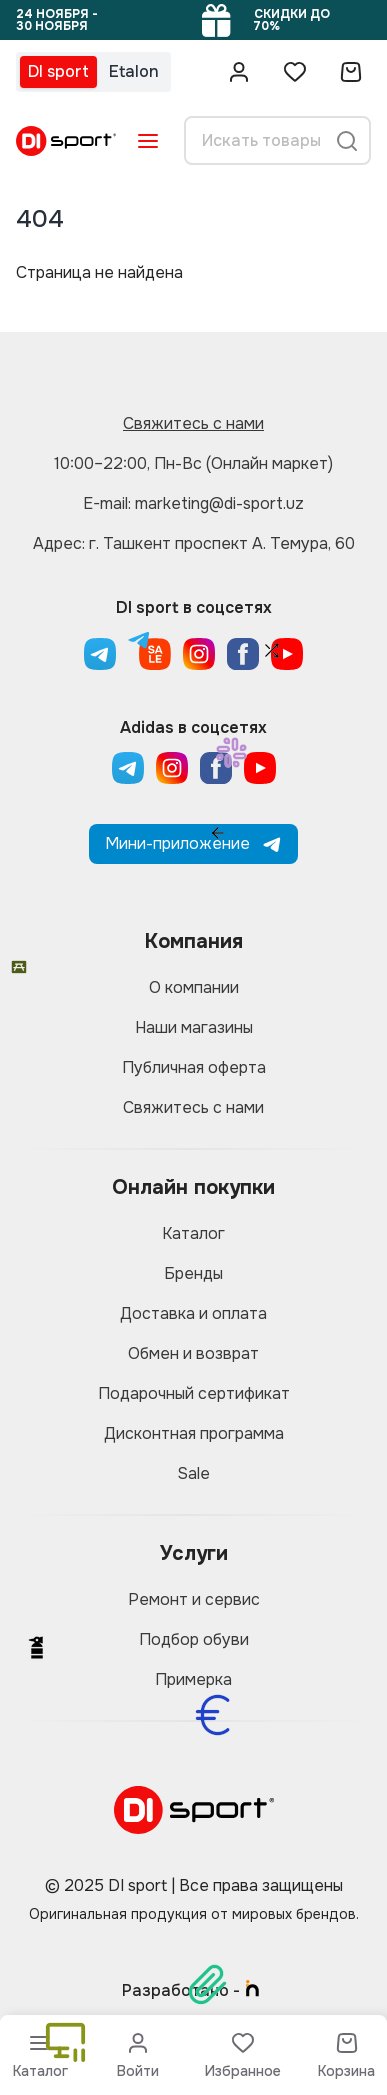  I want to click on pause desktop streaming or mirroring, so click(65, 2040).